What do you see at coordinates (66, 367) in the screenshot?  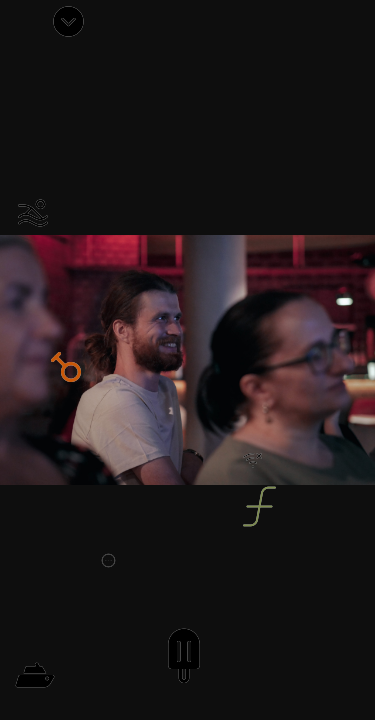 I see `indicates travesti gender identity` at bounding box center [66, 367].